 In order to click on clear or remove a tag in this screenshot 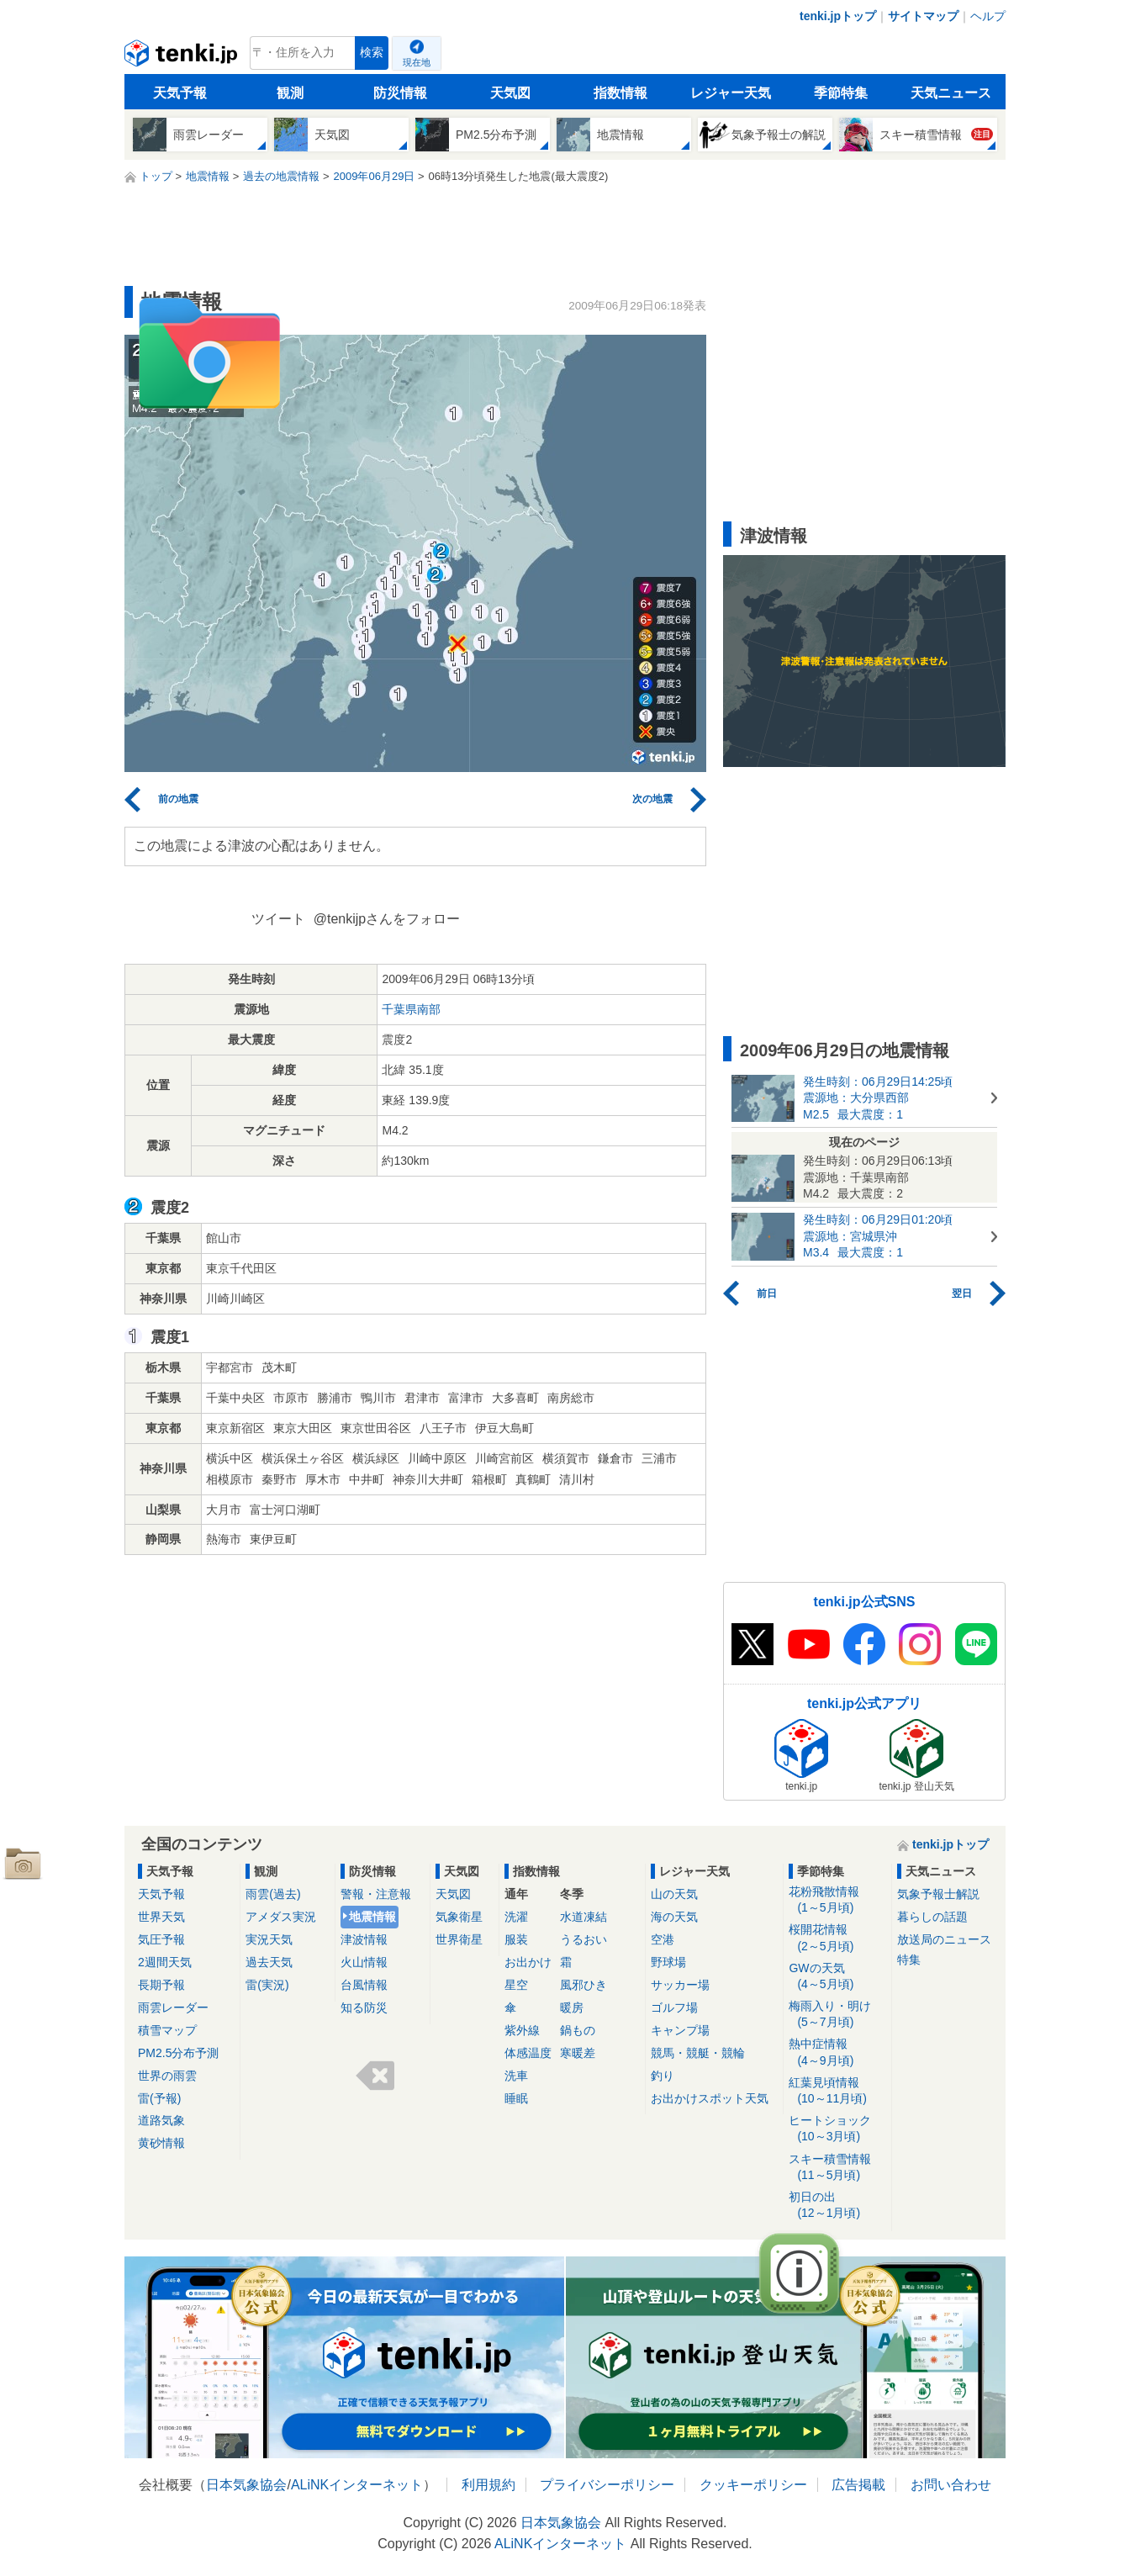, I will do `click(375, 2076)`.